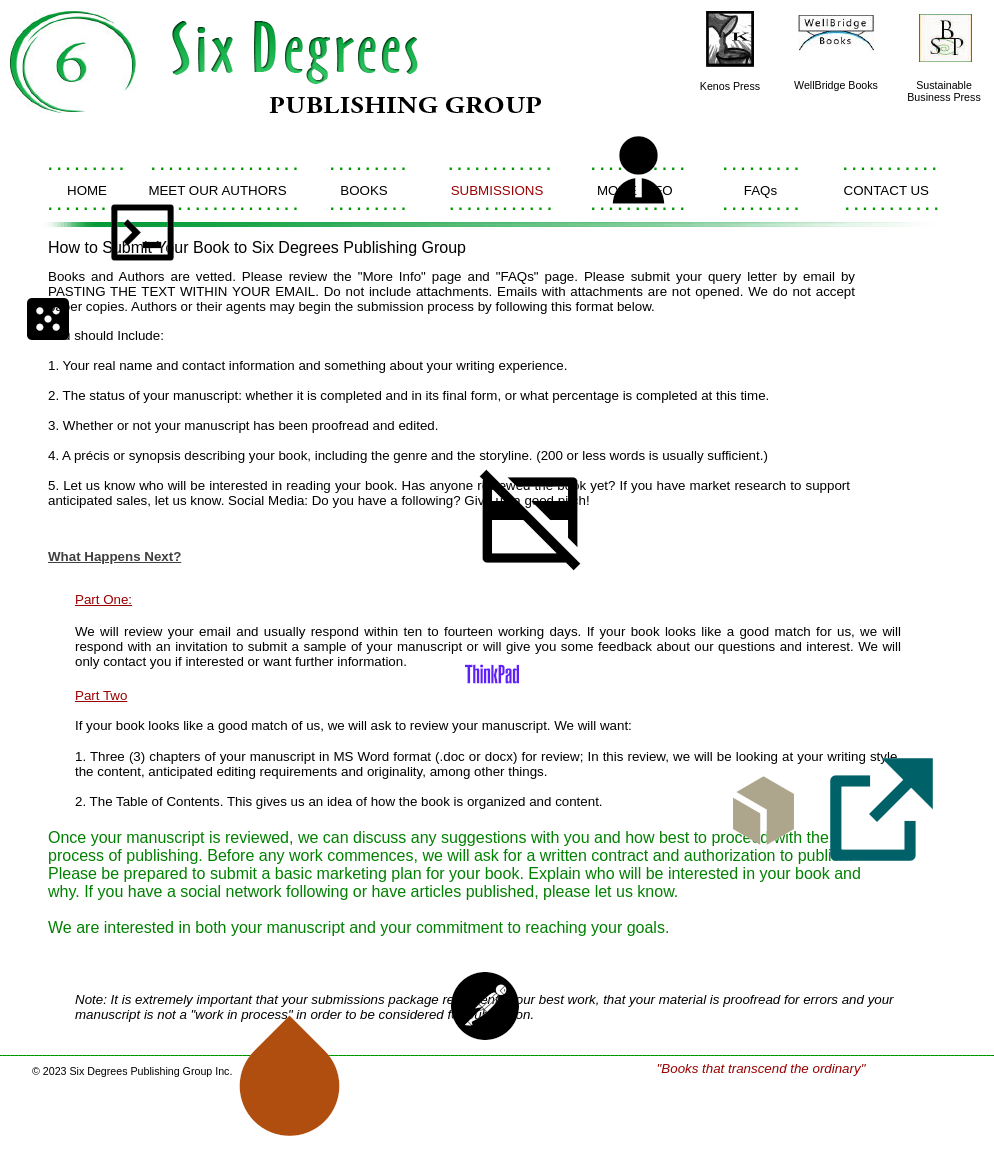 The width and height of the screenshot is (994, 1160). Describe the element at coordinates (485, 1006) in the screenshot. I see `open postman API development tool` at that location.